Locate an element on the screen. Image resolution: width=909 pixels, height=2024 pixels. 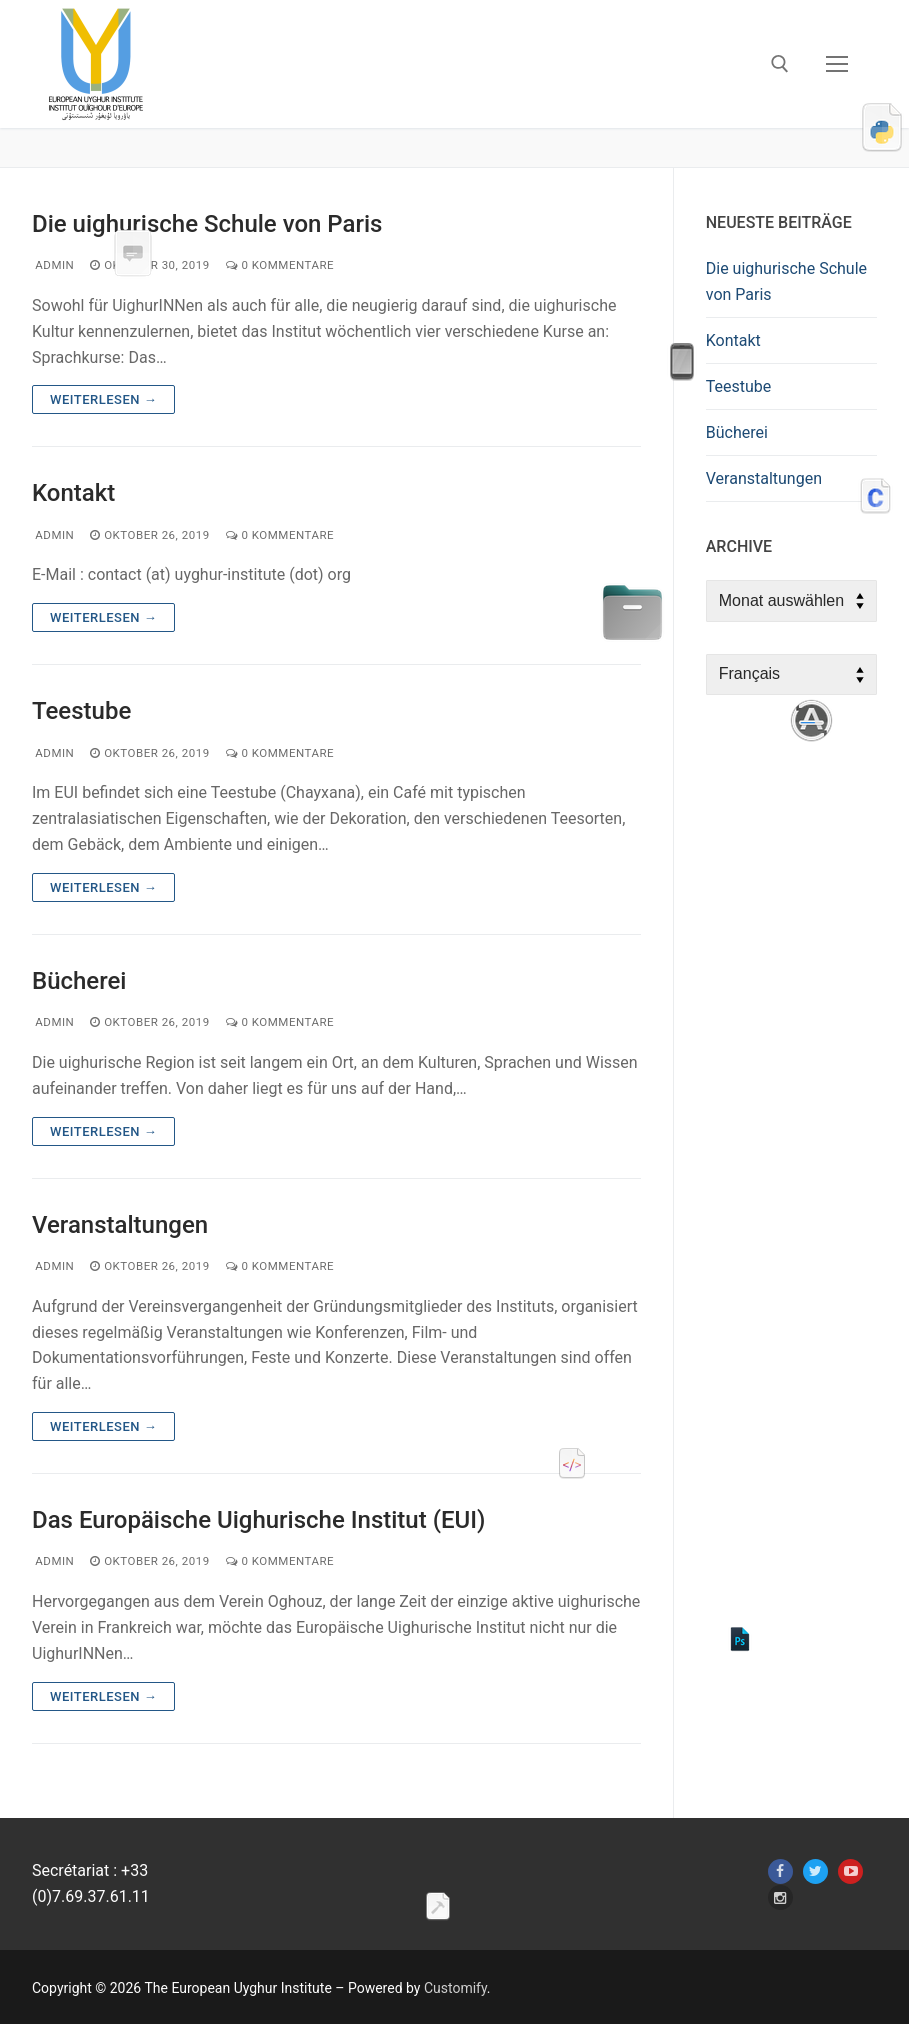
maven xml configuration file is located at coordinates (572, 1463).